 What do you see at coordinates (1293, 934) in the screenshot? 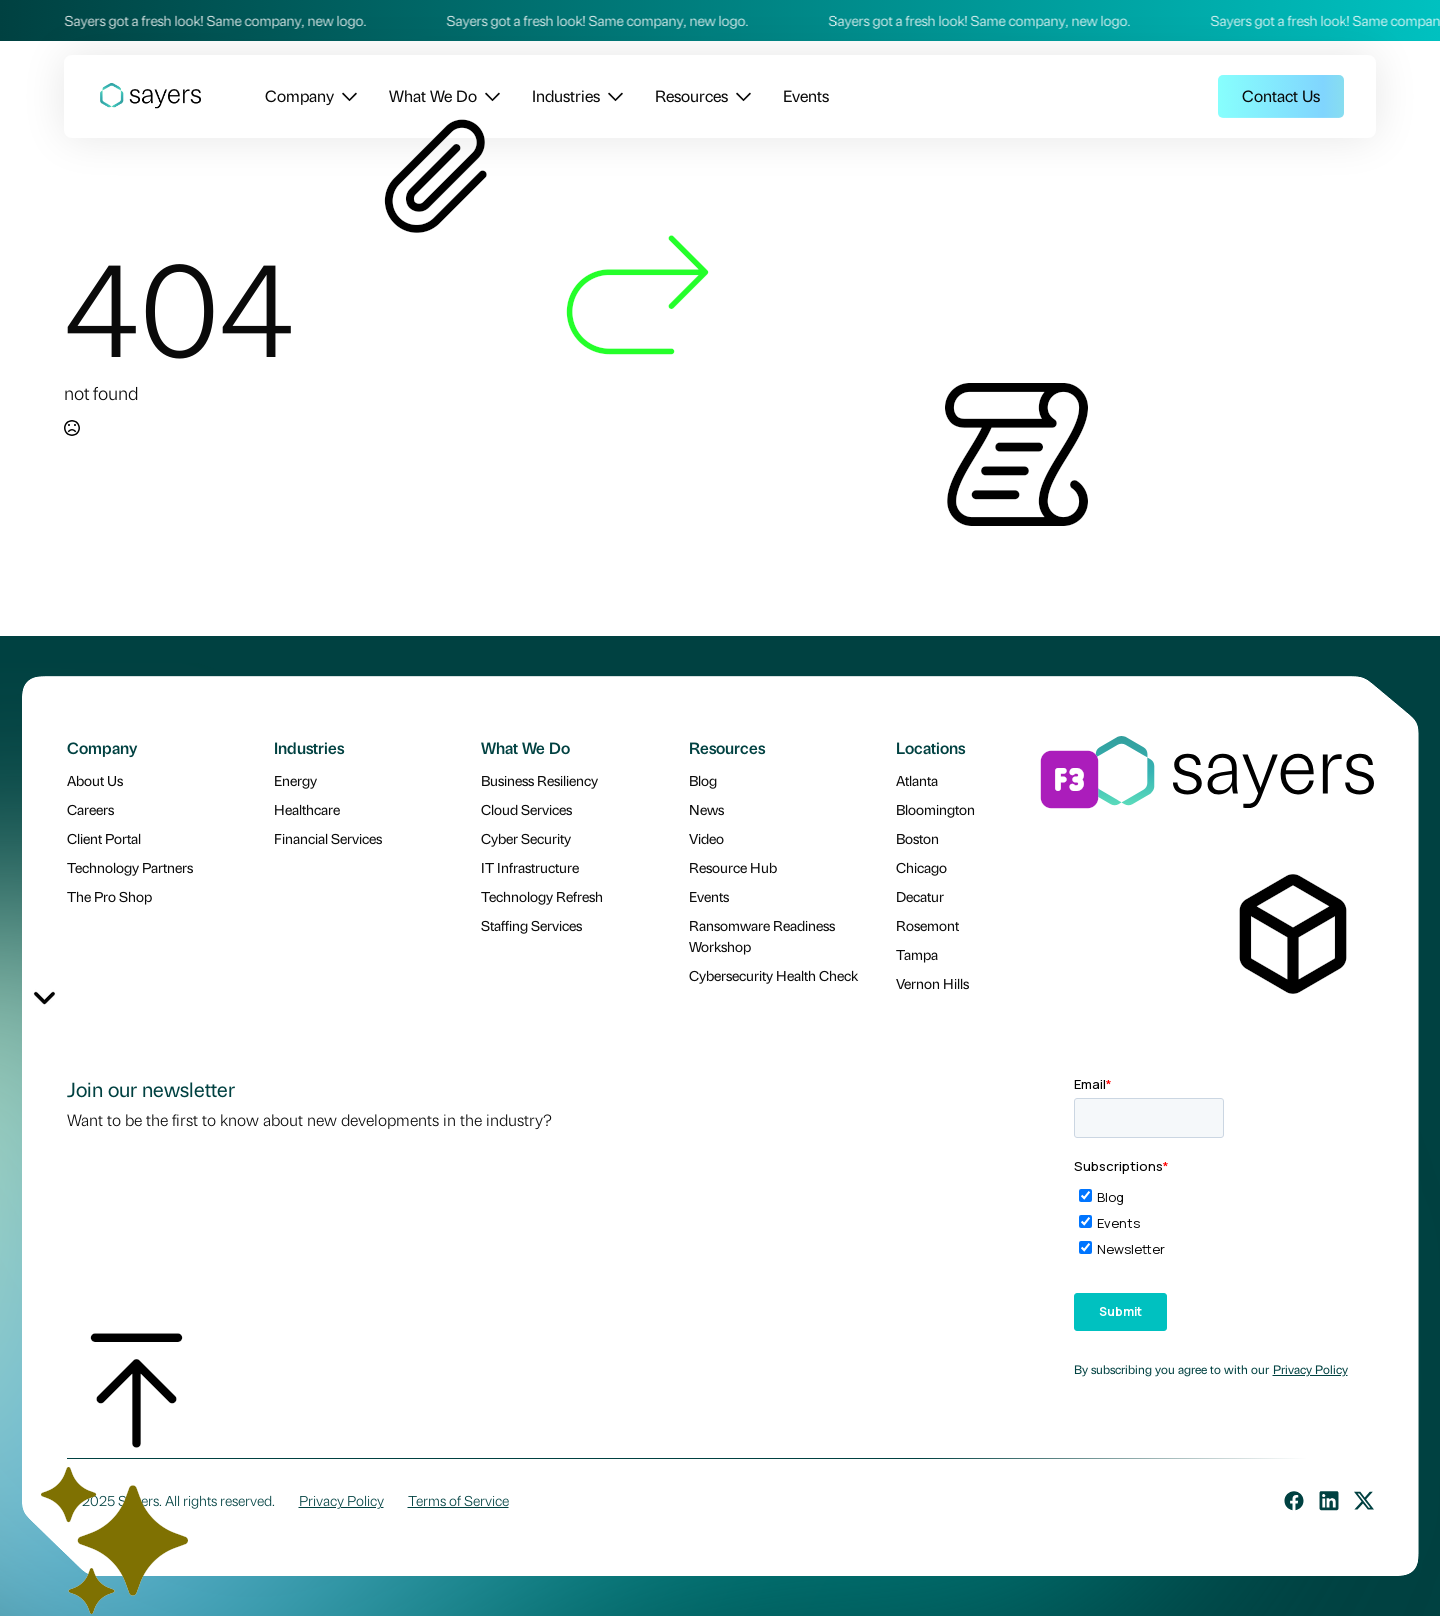
I see `view package or dependency details` at bounding box center [1293, 934].